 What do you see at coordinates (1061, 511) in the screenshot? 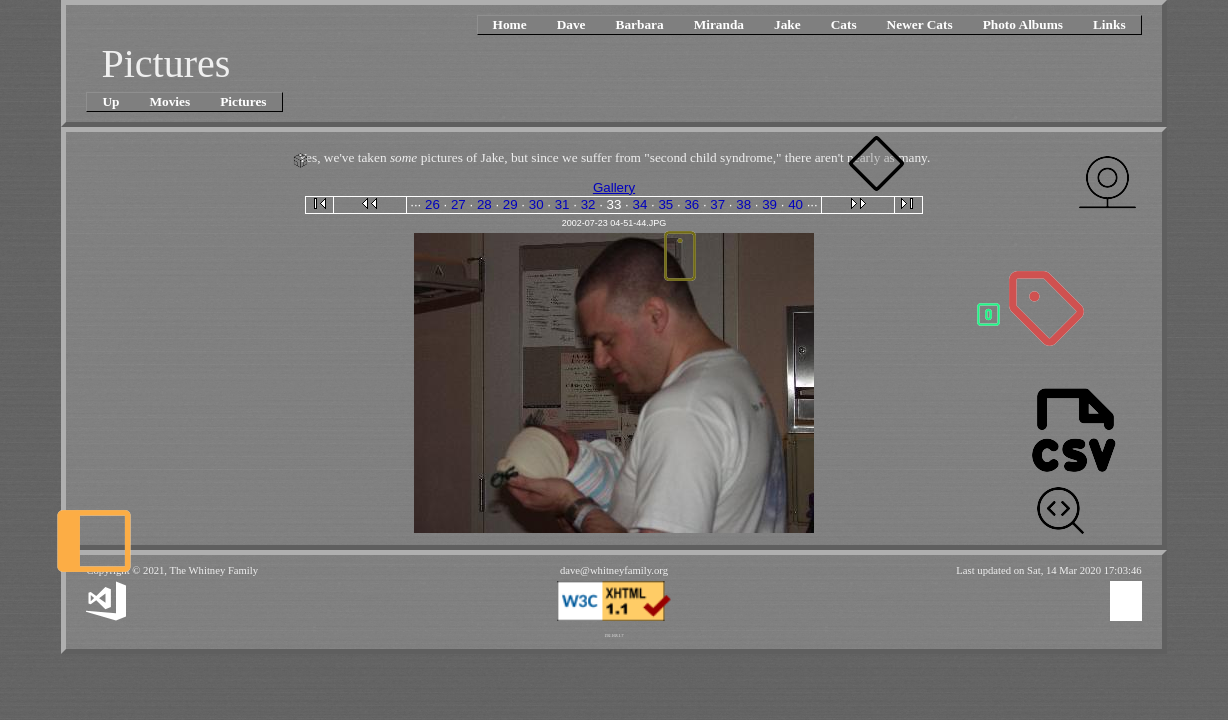
I see `scan or analyze code for issues` at bounding box center [1061, 511].